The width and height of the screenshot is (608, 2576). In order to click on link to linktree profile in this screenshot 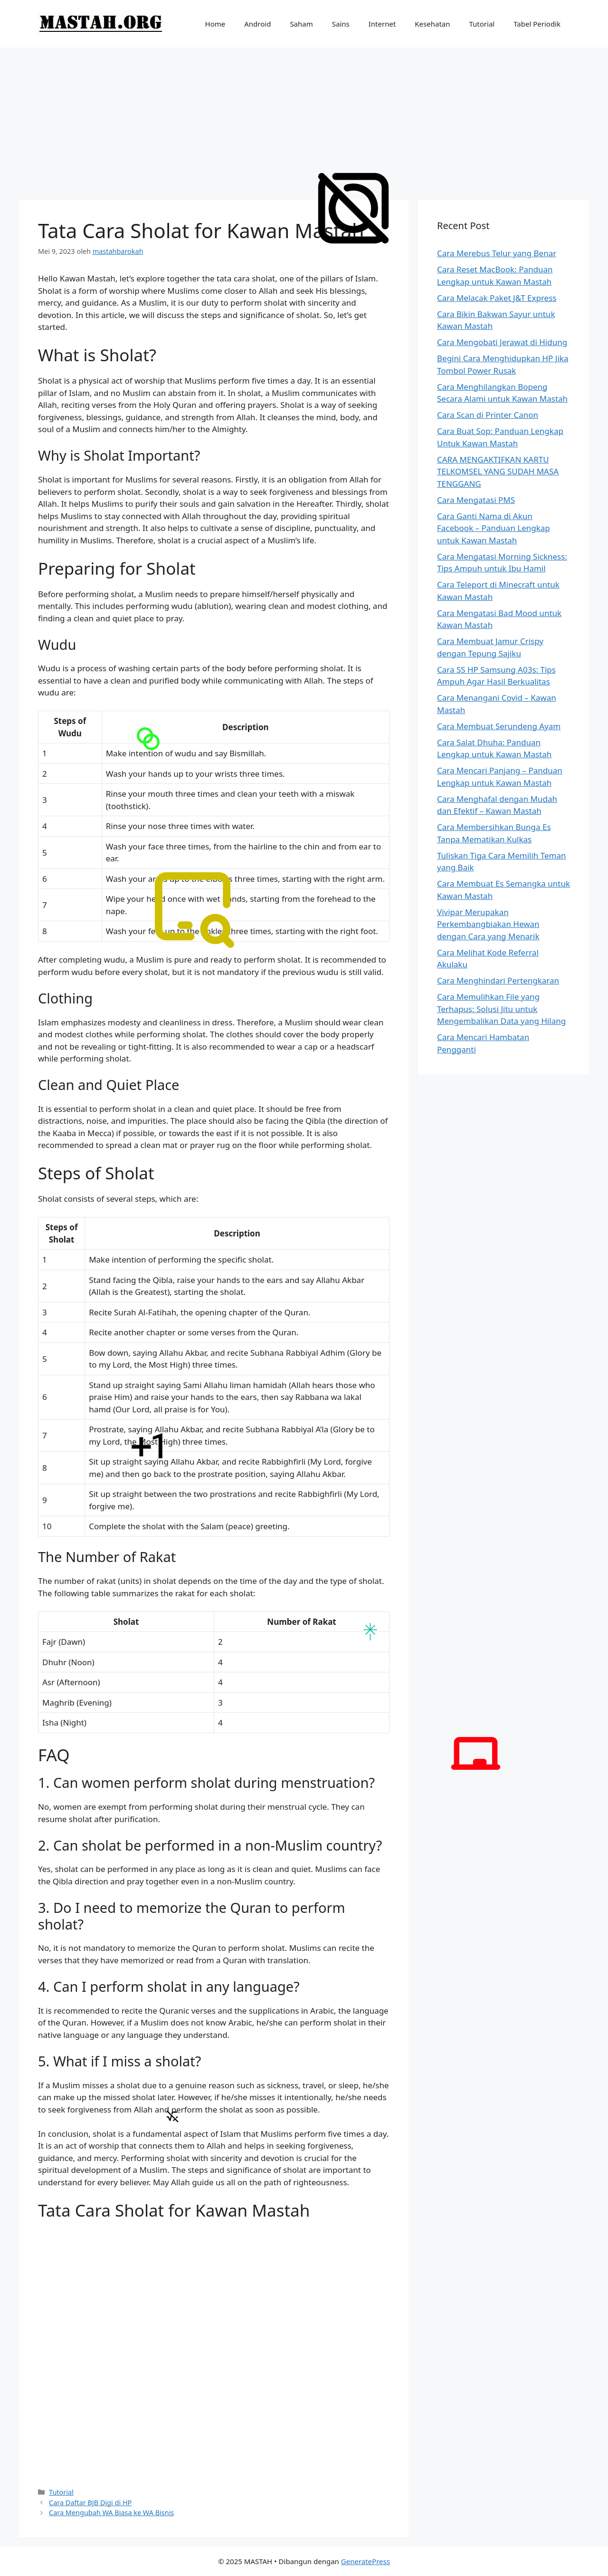, I will do `click(370, 1631)`.